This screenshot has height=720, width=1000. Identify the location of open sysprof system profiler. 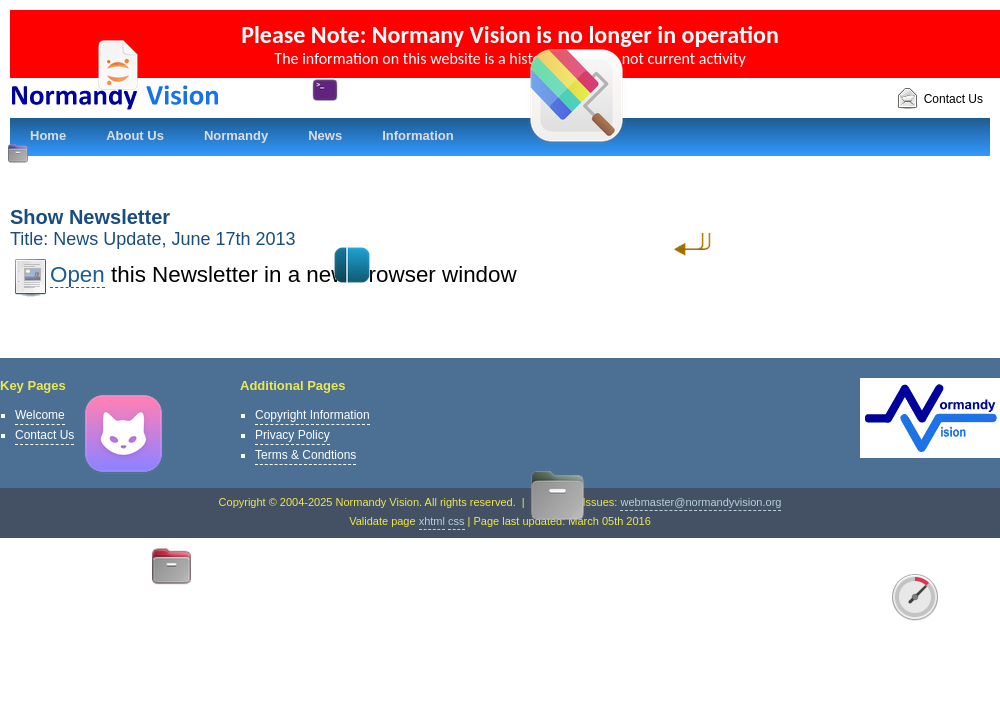
(915, 597).